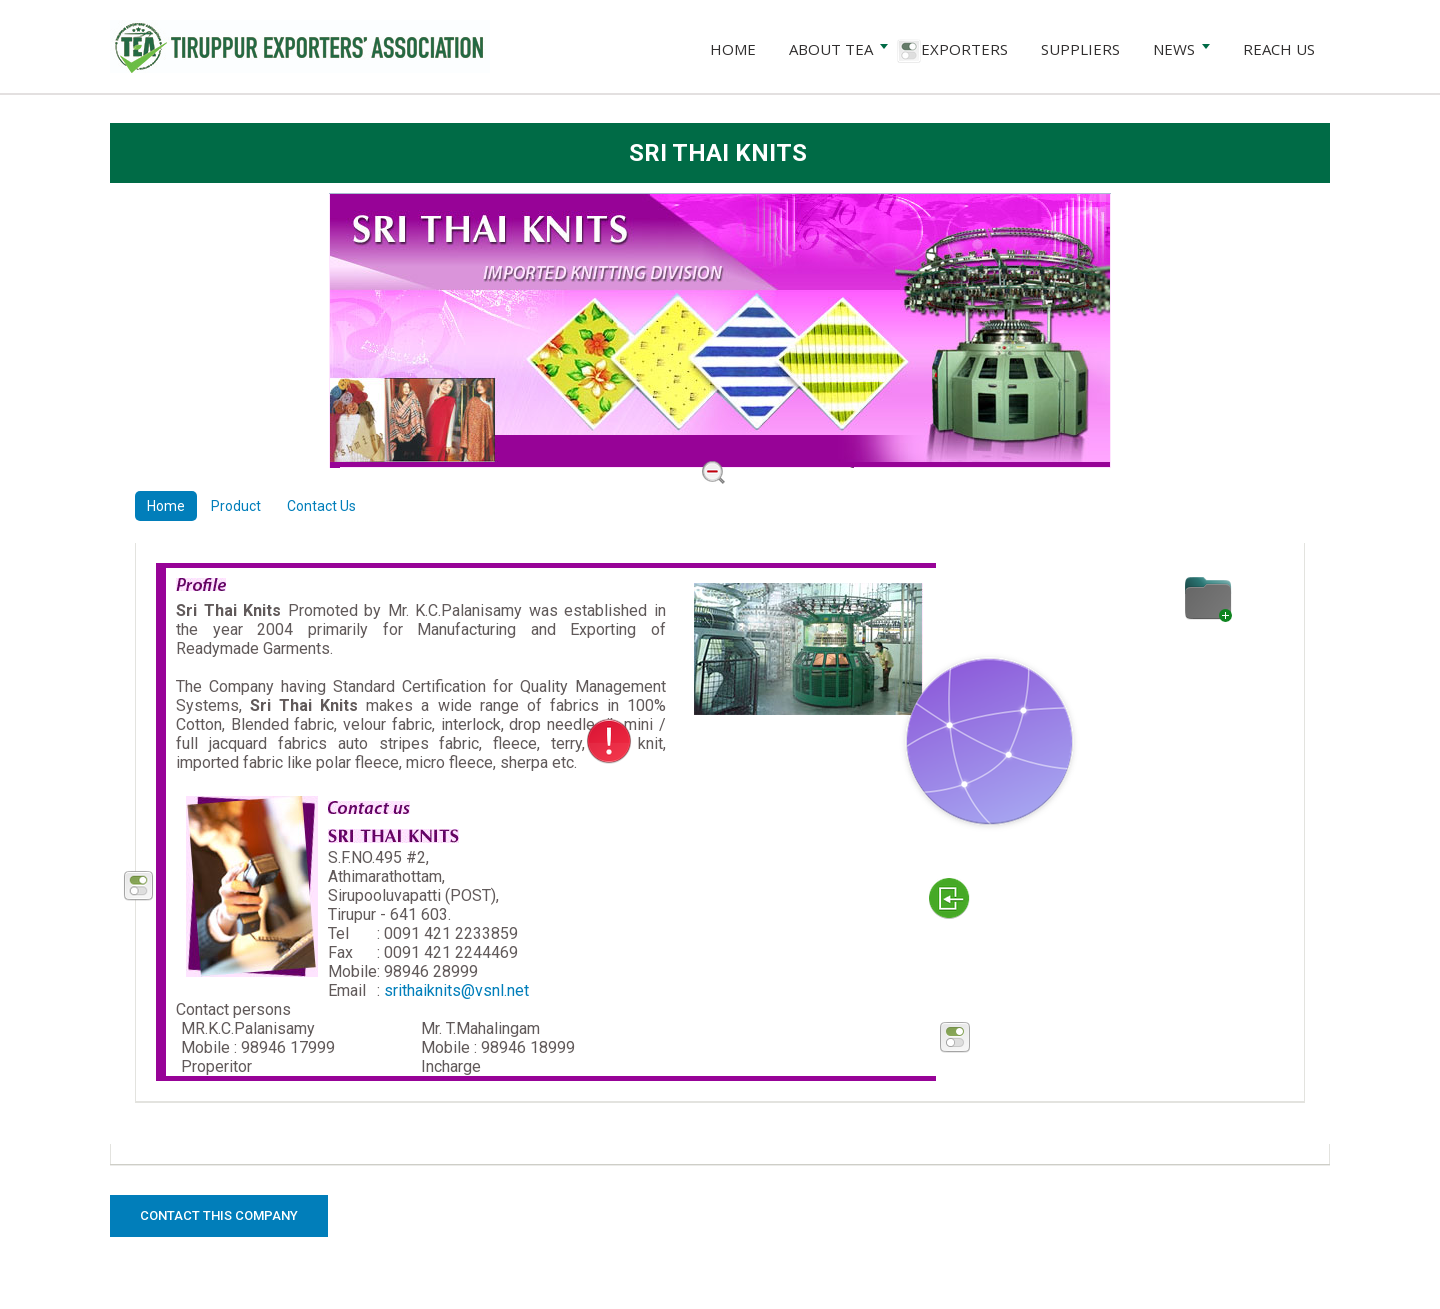 This screenshot has width=1440, height=1309. I want to click on log out of the current session, so click(949, 898).